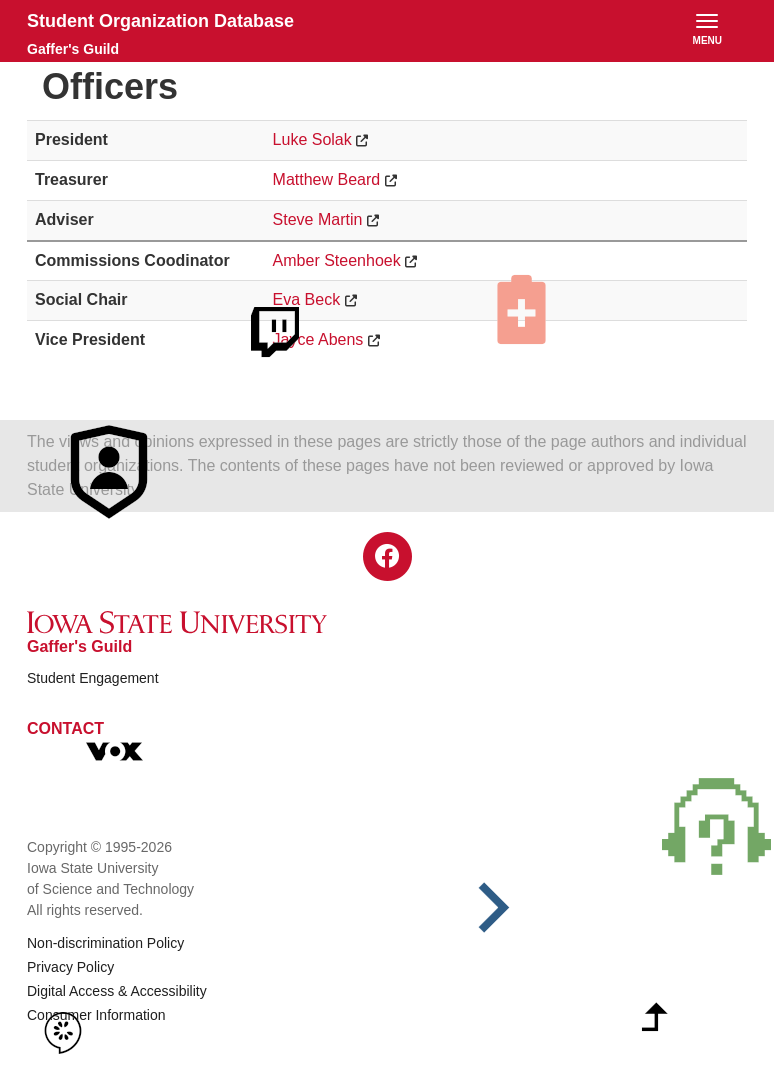 The width and height of the screenshot is (774, 1087). Describe the element at coordinates (493, 907) in the screenshot. I see `navigate to the next item or screen` at that location.